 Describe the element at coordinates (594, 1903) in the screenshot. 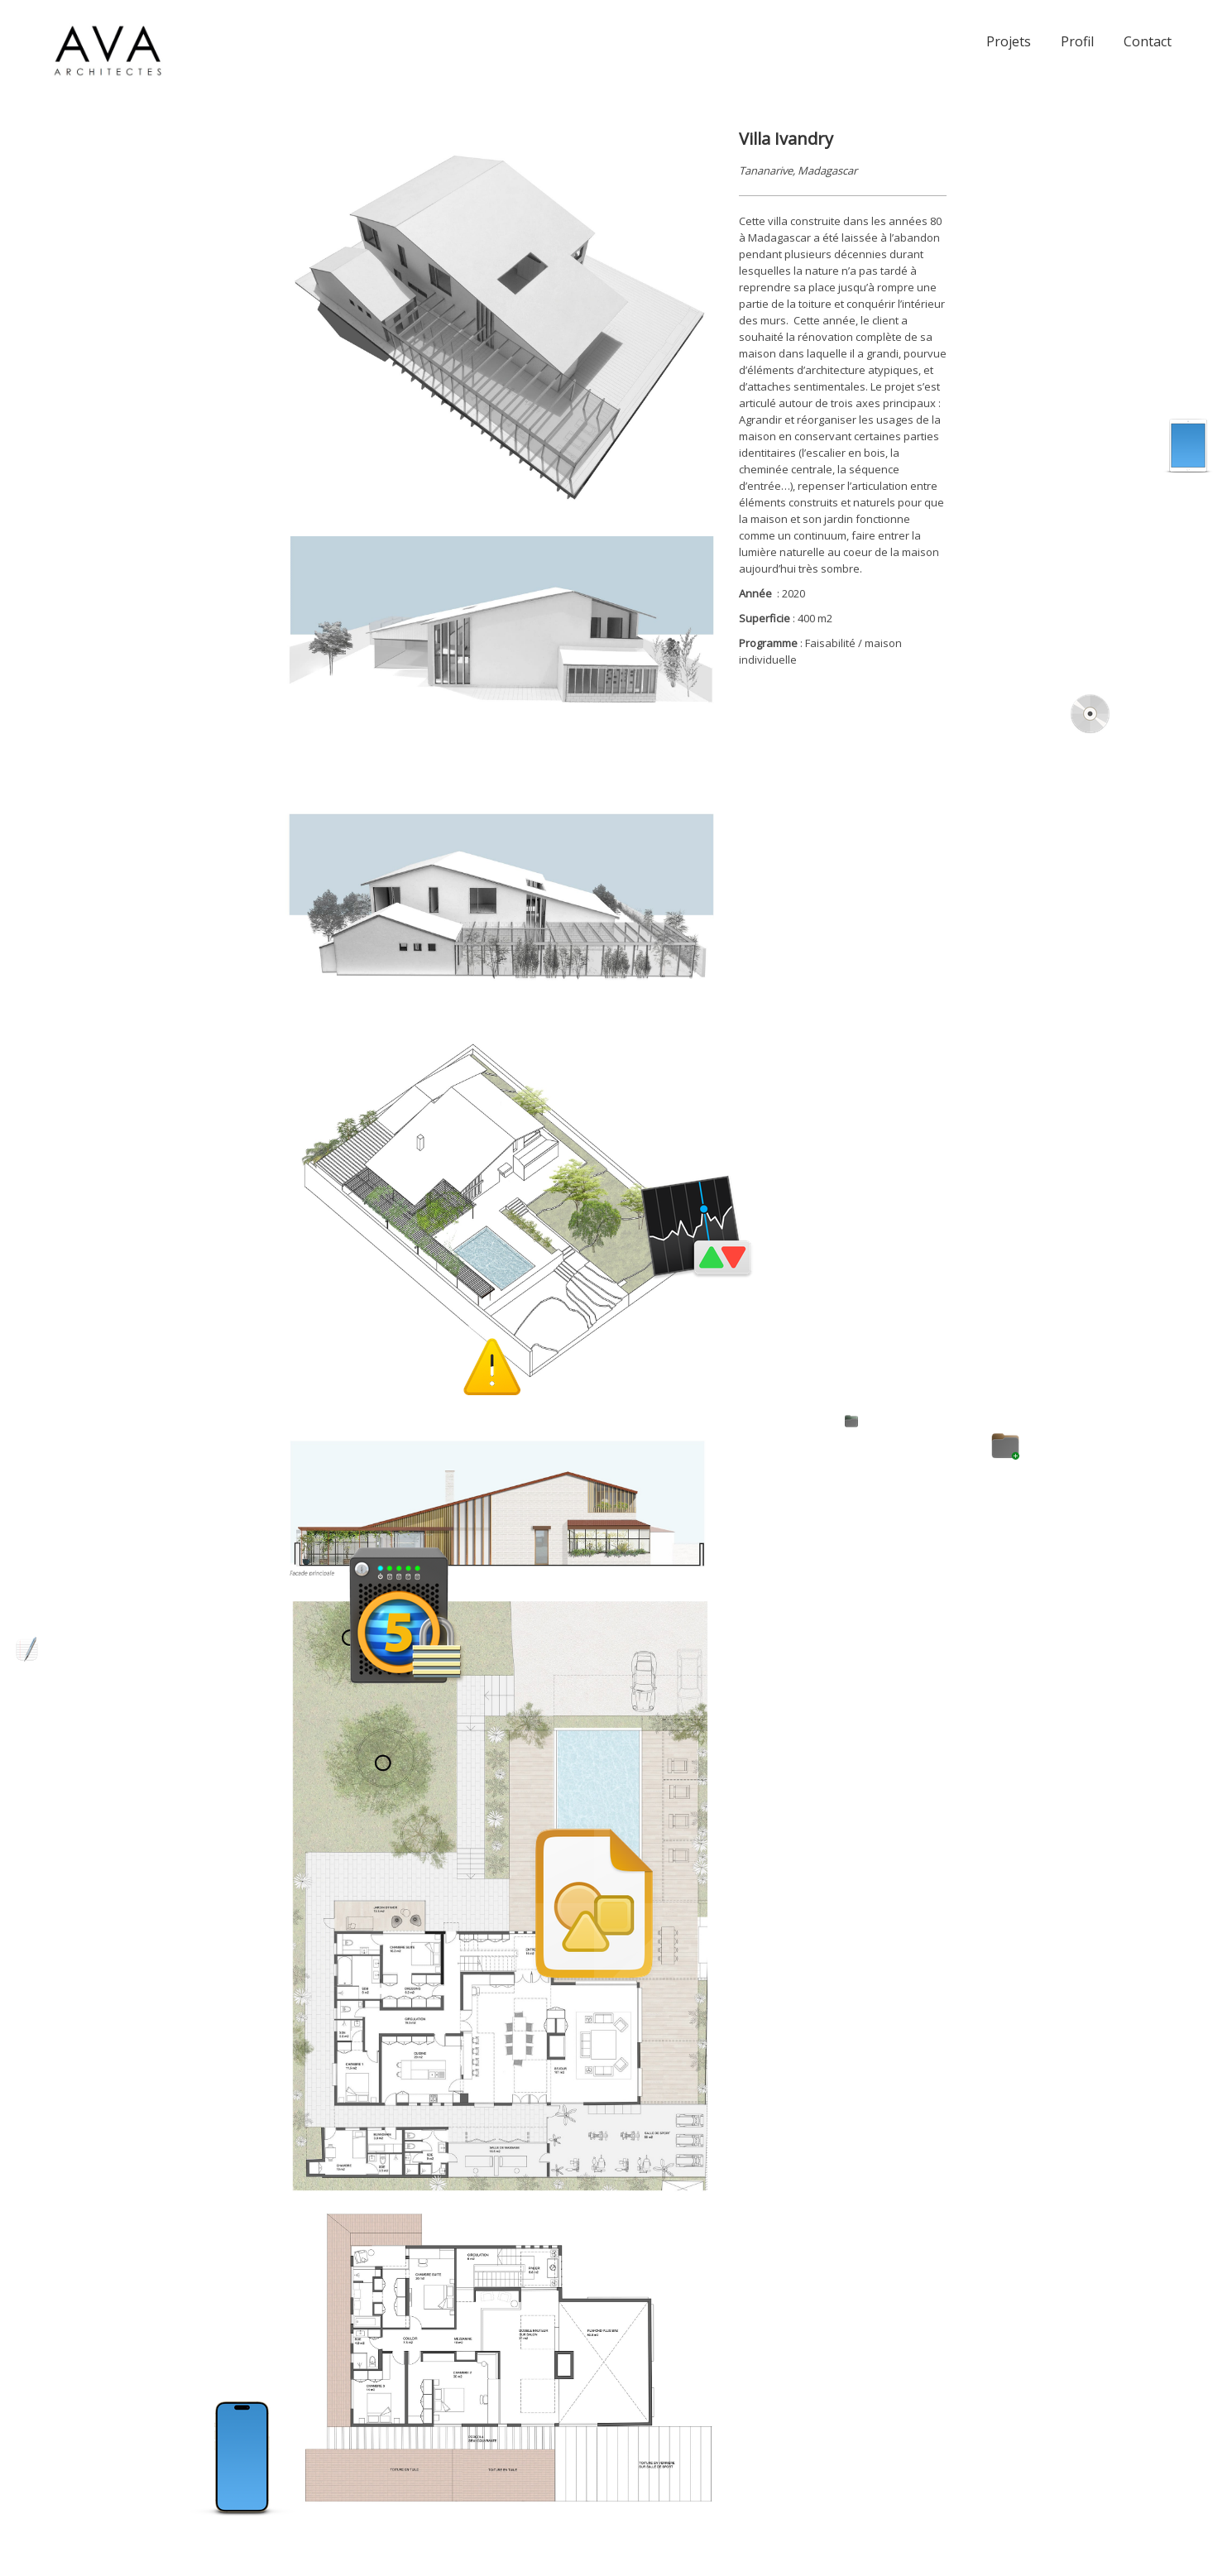

I see `libreoffice draw document file` at that location.